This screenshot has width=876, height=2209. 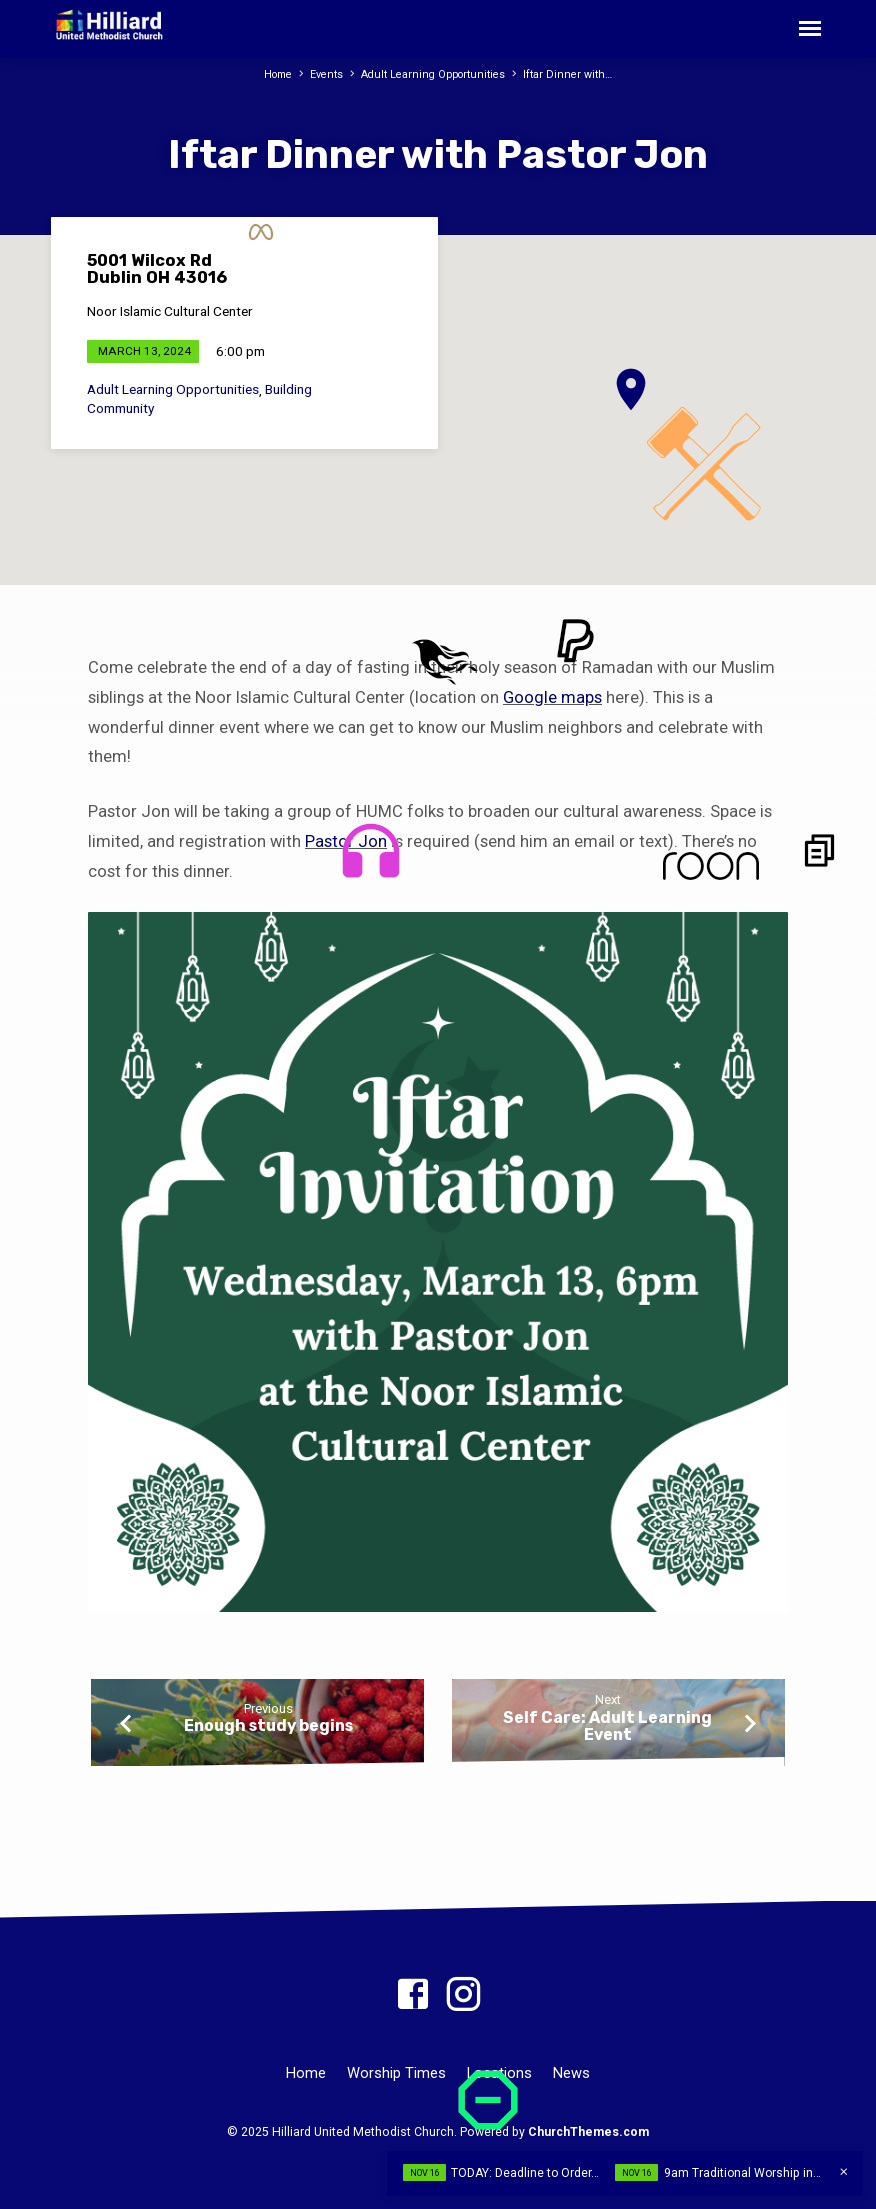 What do you see at coordinates (576, 640) in the screenshot?
I see `pay with PayPal` at bounding box center [576, 640].